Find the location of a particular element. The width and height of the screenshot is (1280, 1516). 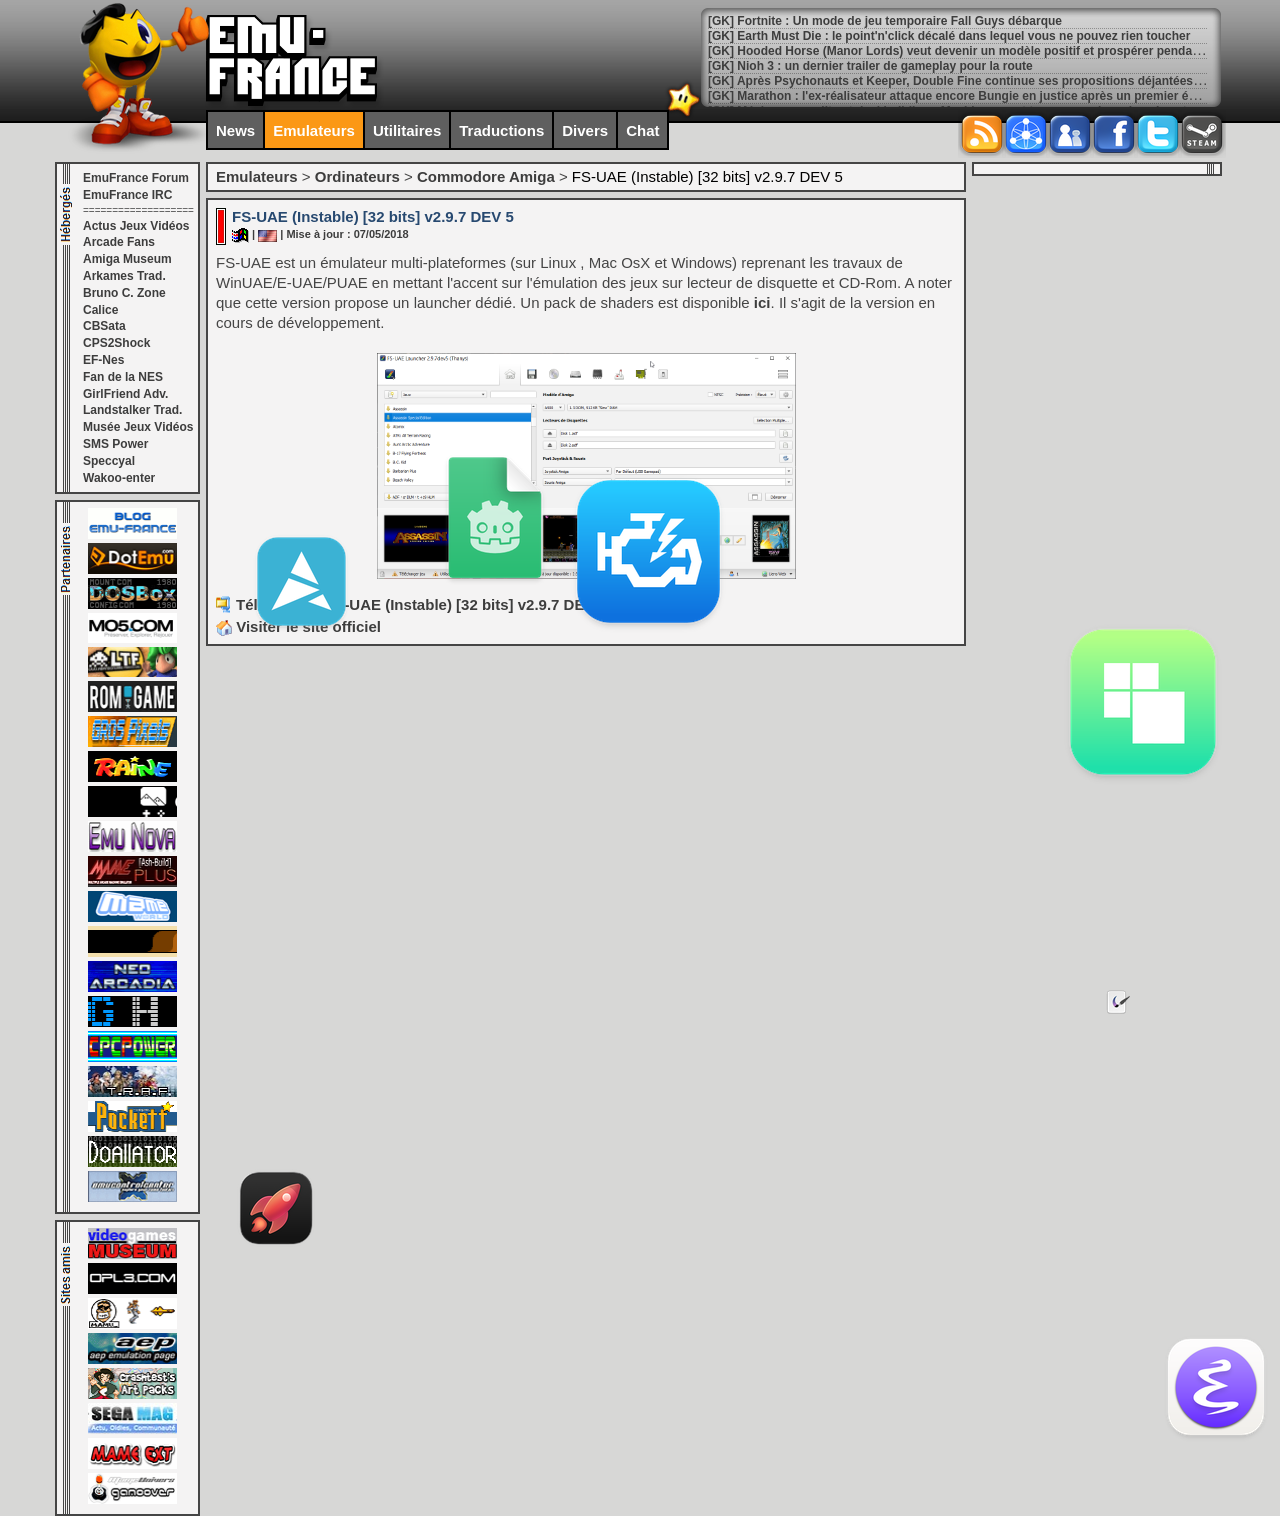

create a new application or software project is located at coordinates (1118, 1002).